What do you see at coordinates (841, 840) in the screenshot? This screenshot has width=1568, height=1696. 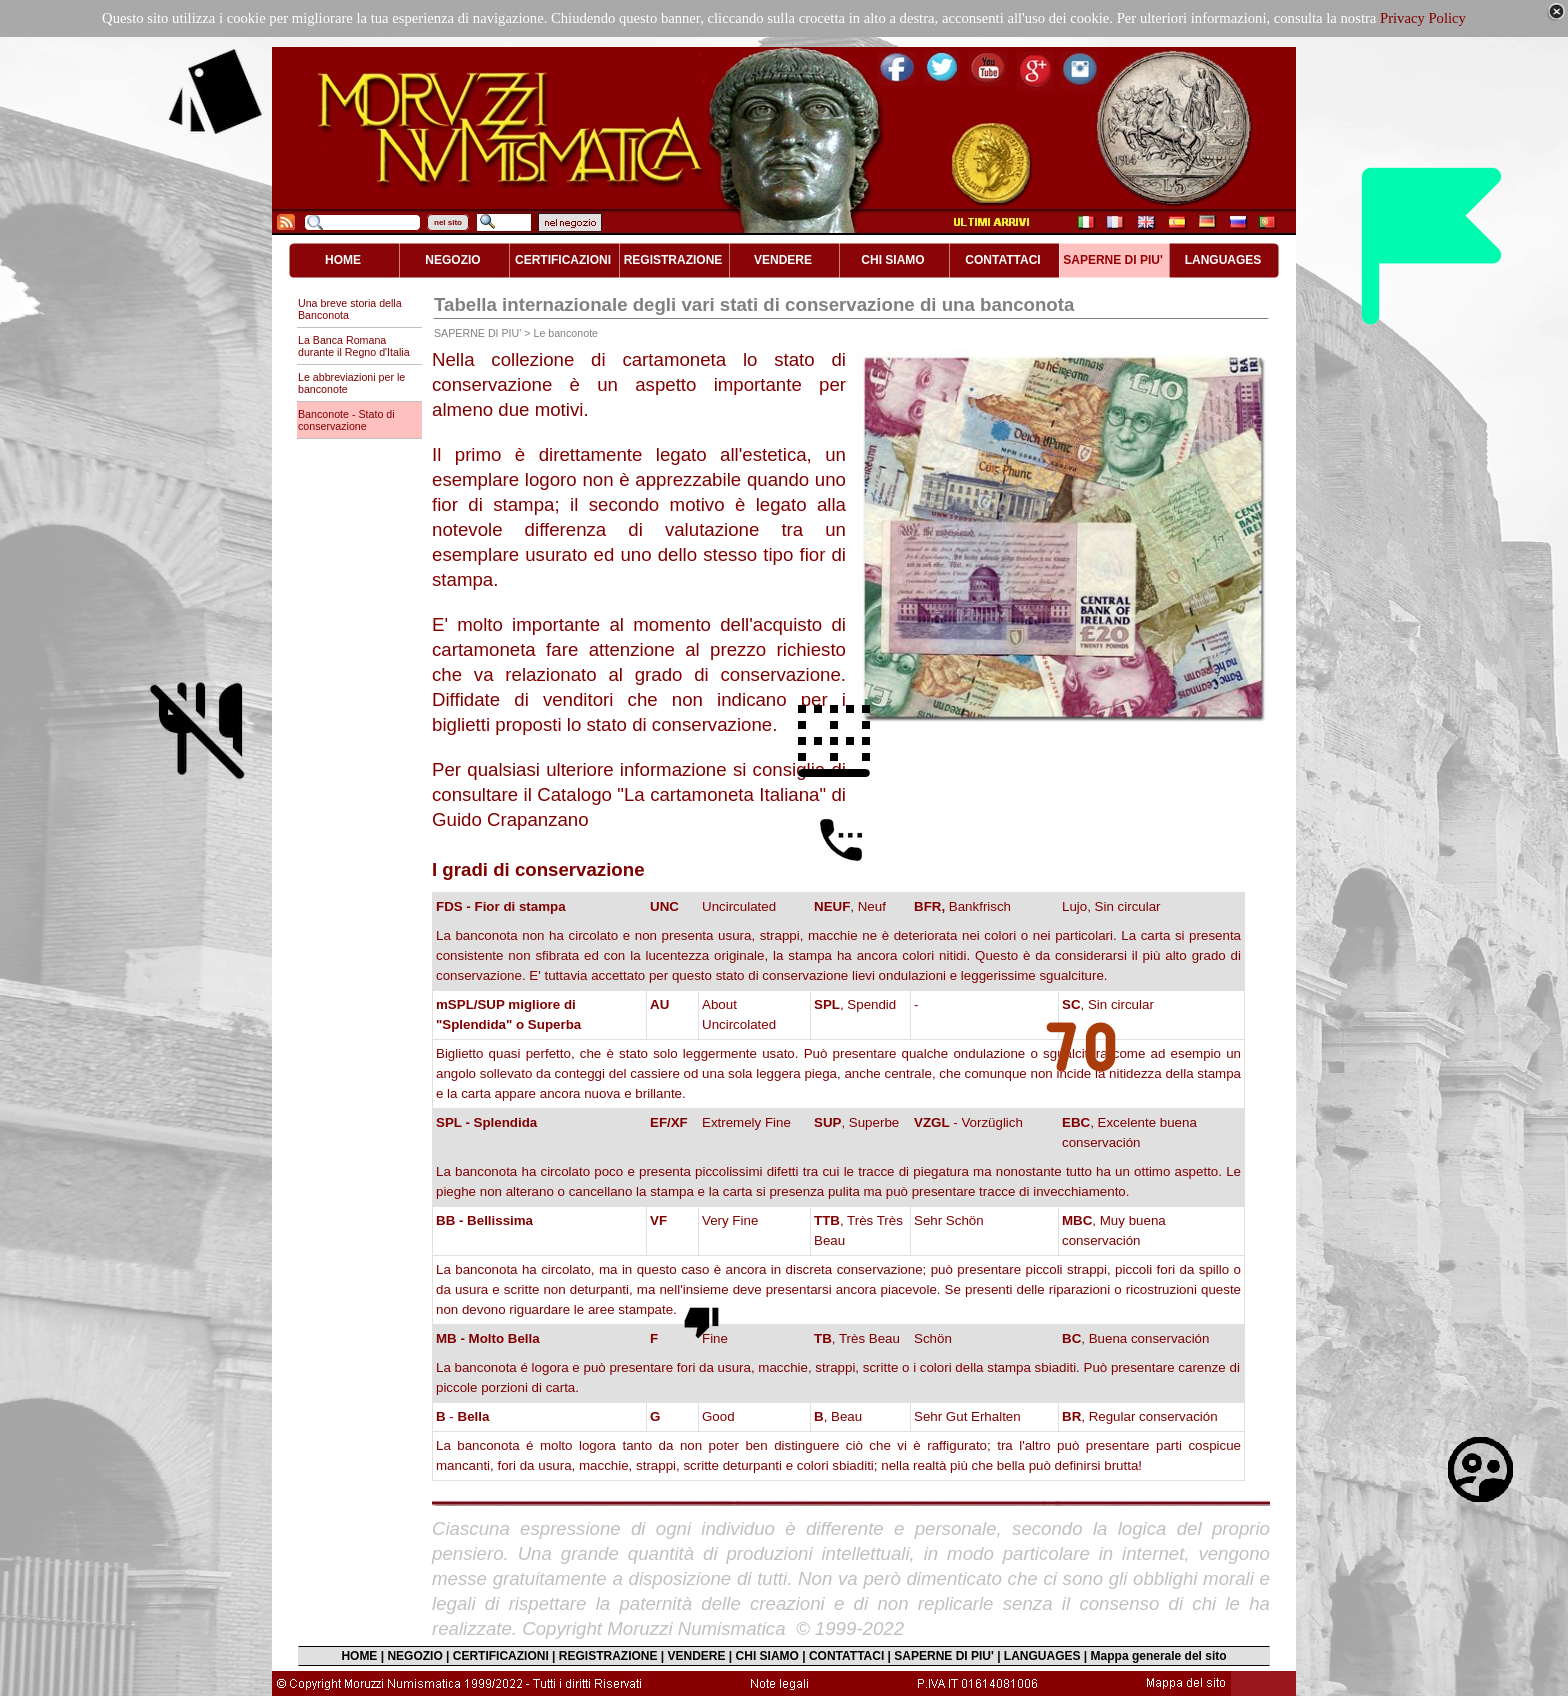 I see `access phone or call settings` at bounding box center [841, 840].